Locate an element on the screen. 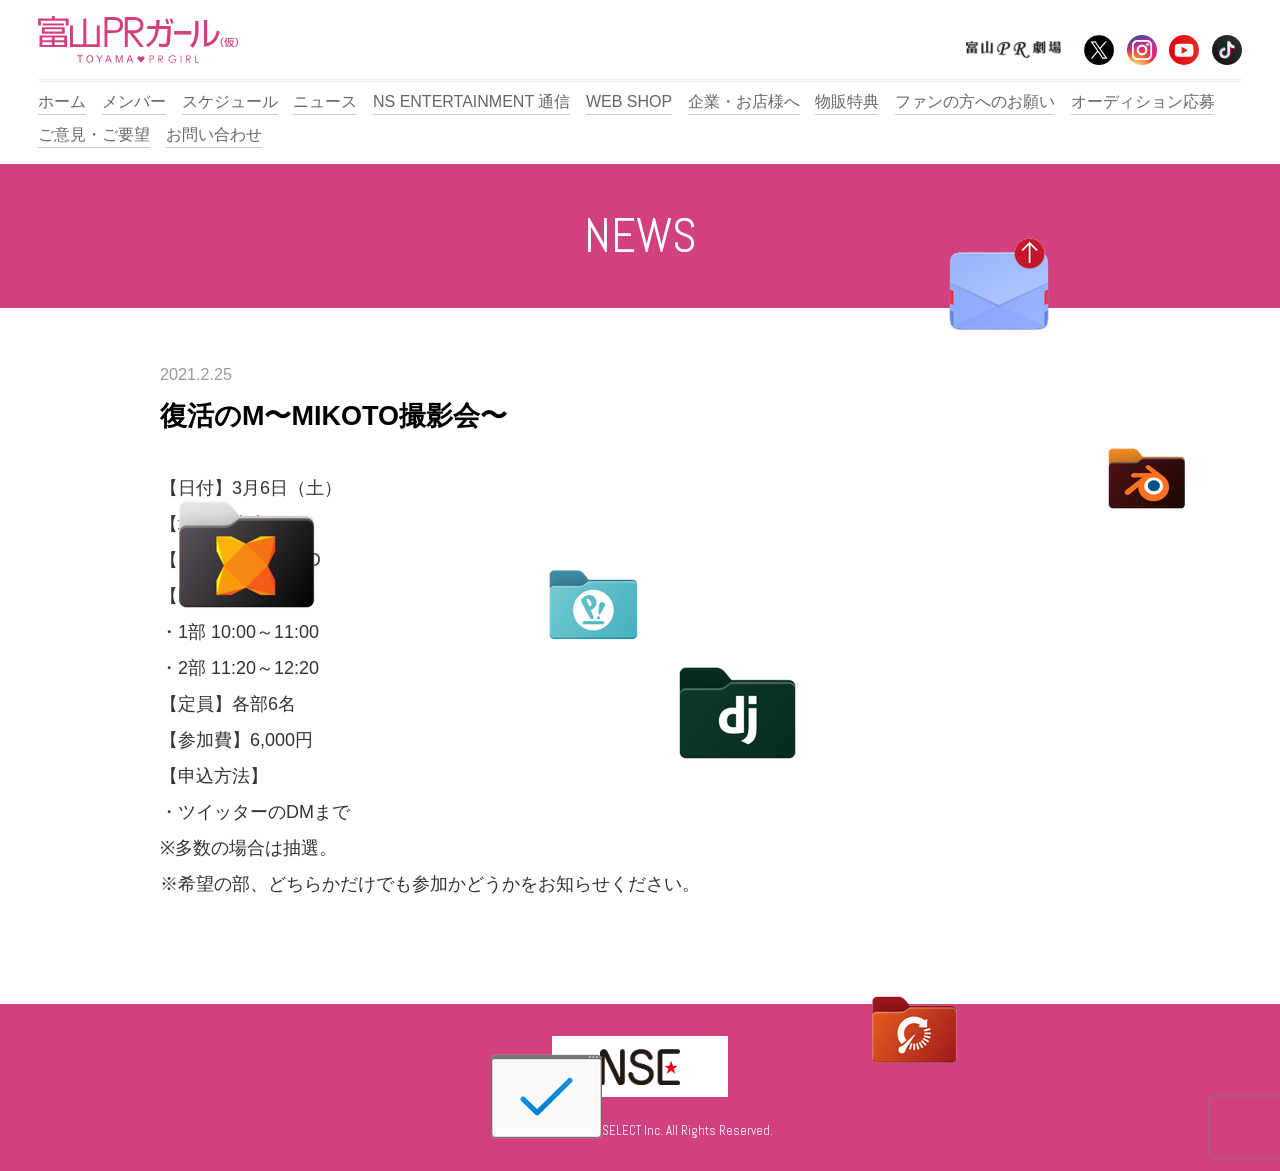  open amd storemi application folder is located at coordinates (914, 1032).